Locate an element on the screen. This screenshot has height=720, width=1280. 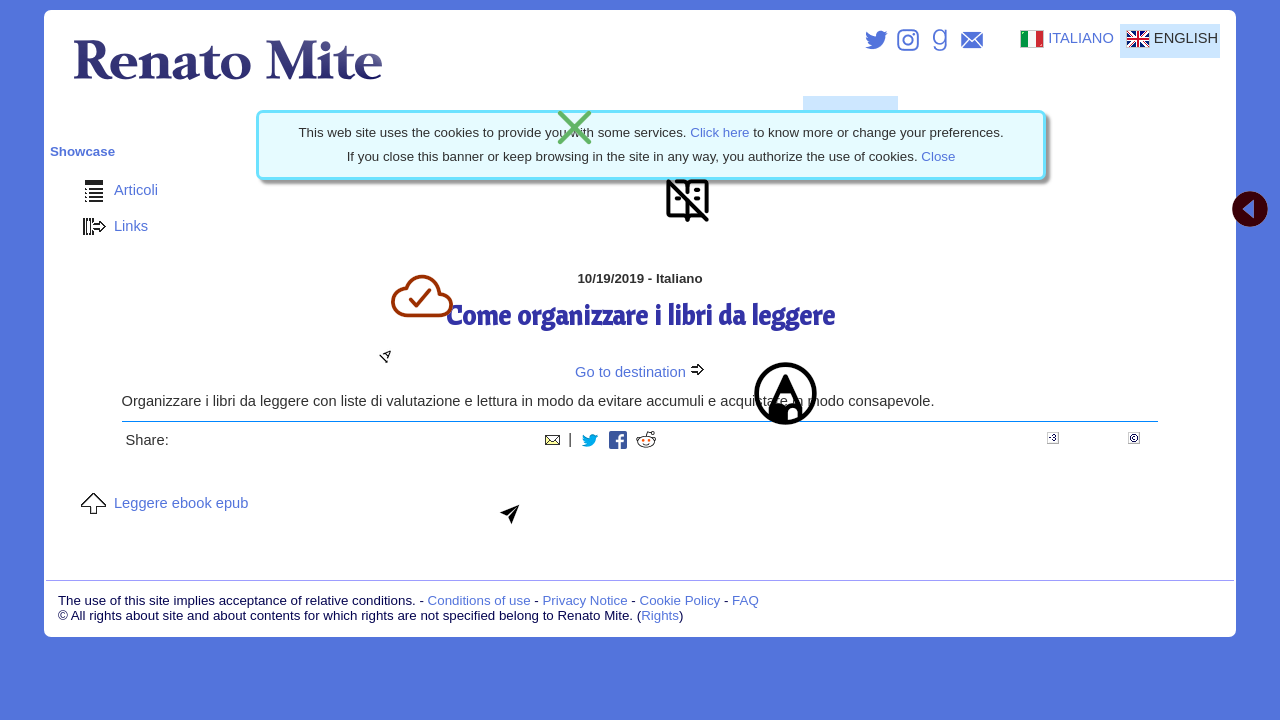
rotate text at a downward angle is located at coordinates (385, 356).